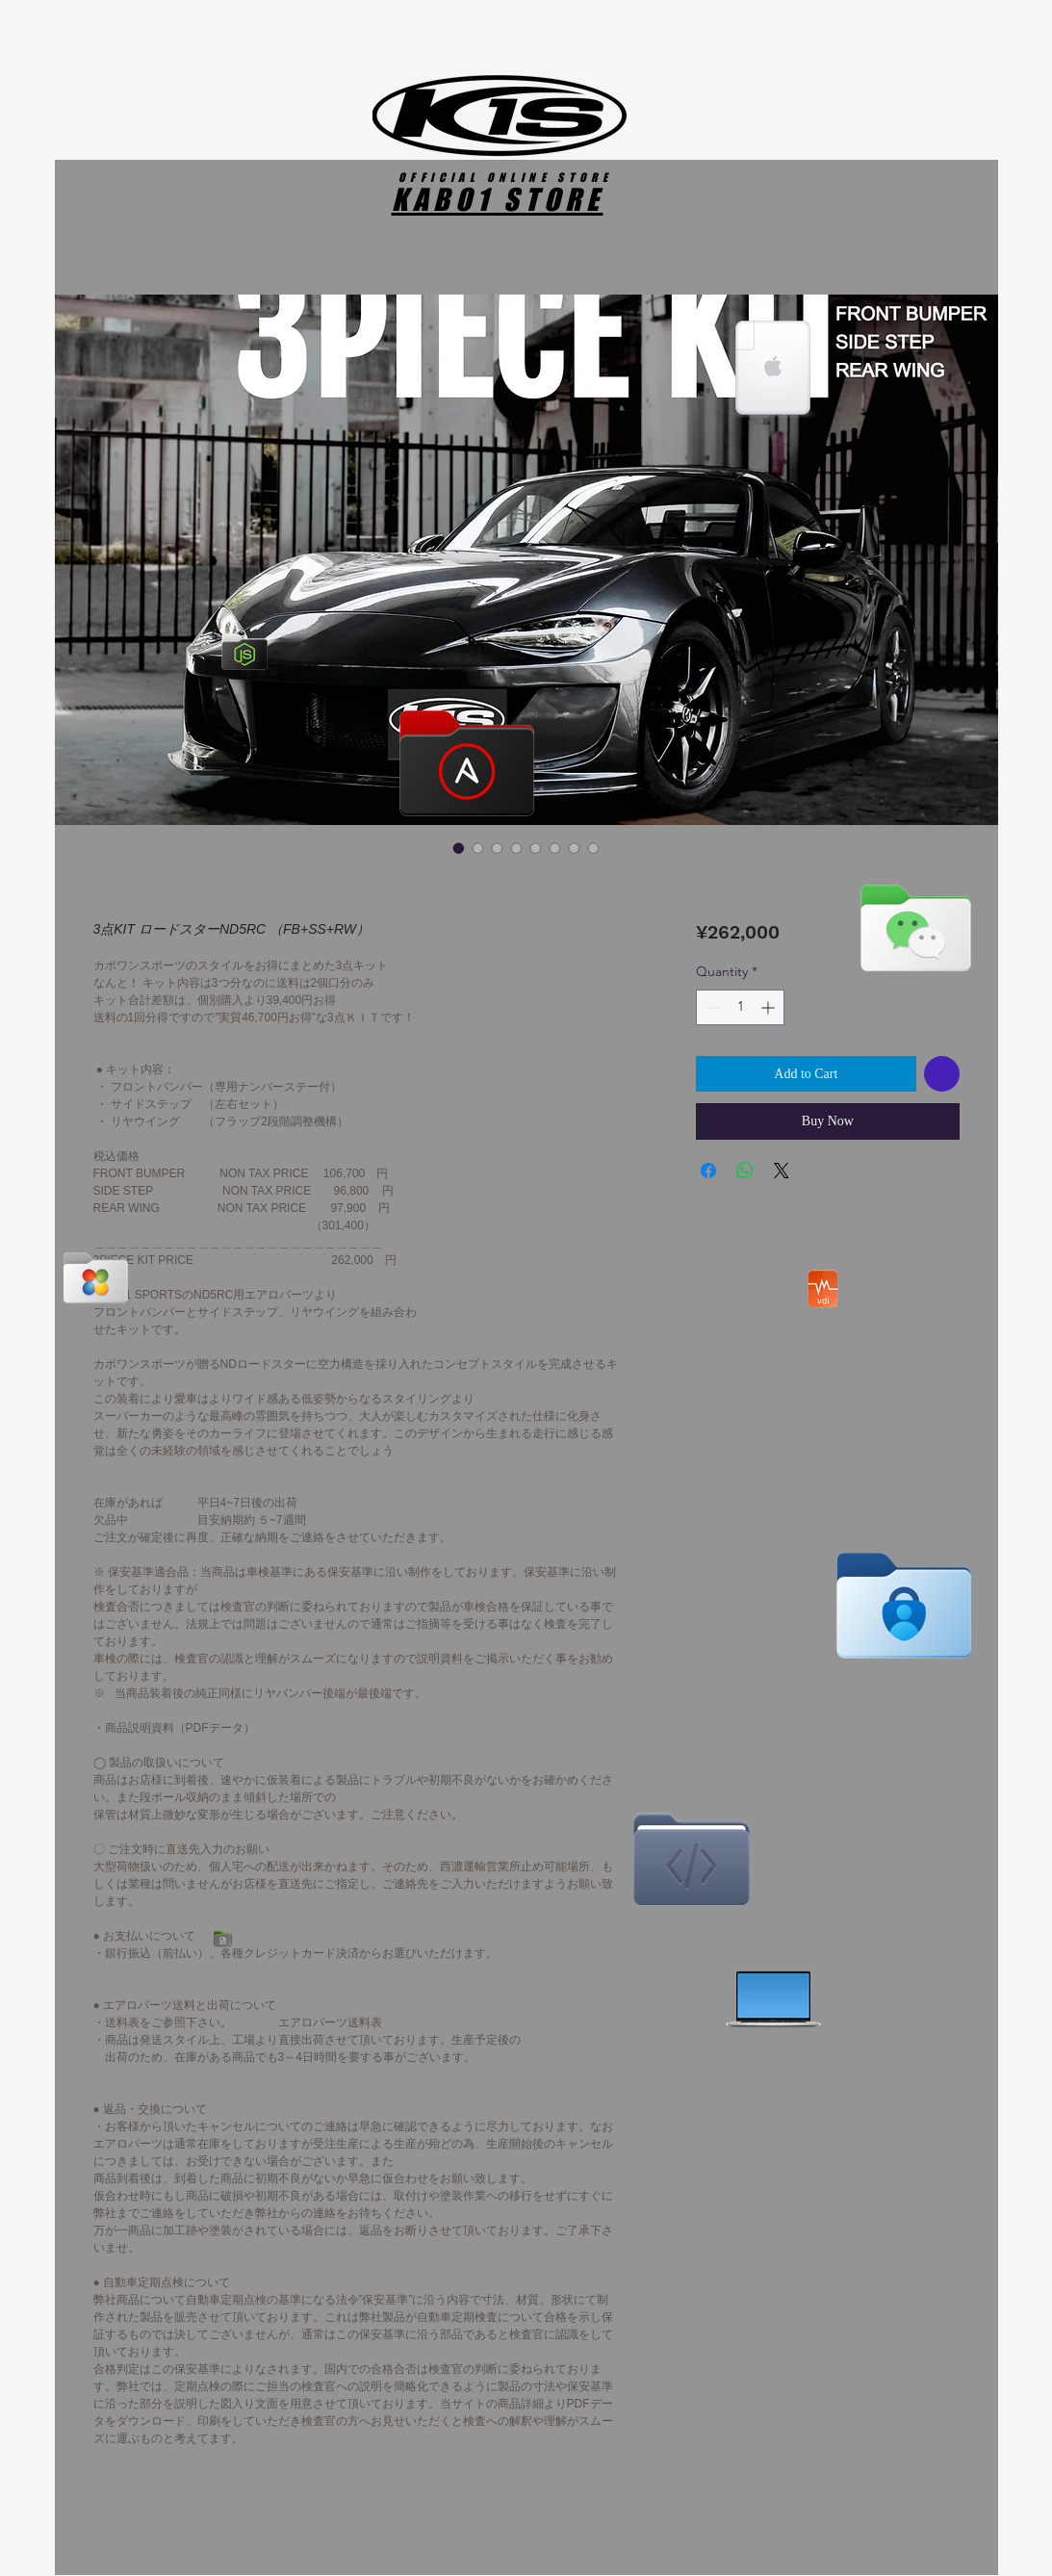  Describe the element at coordinates (222, 1938) in the screenshot. I see `open your documents folder` at that location.